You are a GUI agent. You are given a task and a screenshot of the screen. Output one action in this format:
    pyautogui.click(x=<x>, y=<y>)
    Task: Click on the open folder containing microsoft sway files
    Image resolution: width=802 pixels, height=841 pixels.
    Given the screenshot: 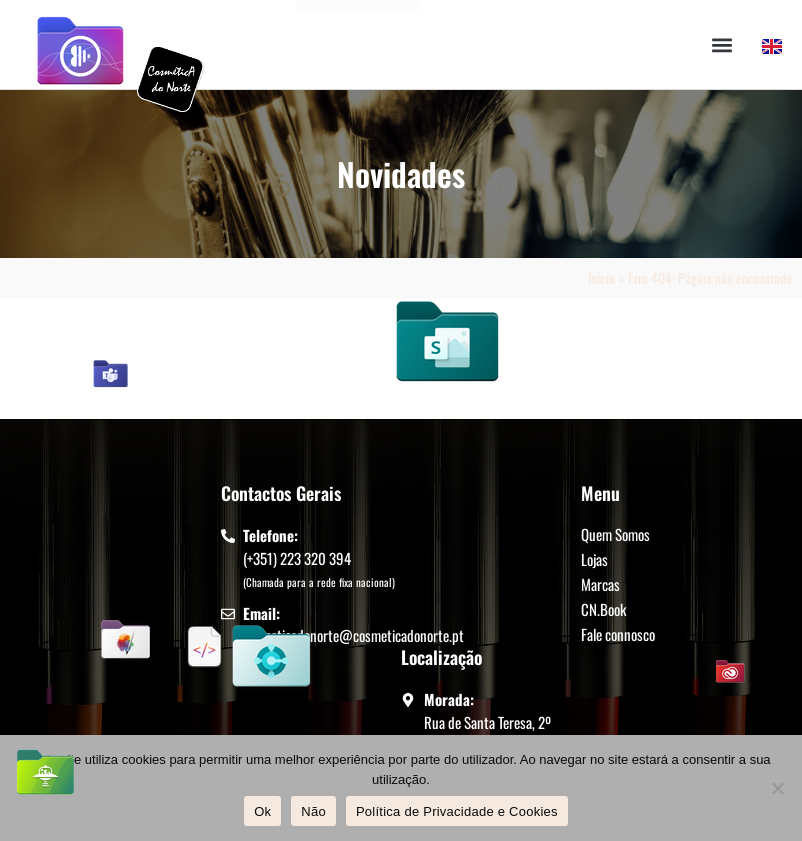 What is the action you would take?
    pyautogui.click(x=447, y=344)
    